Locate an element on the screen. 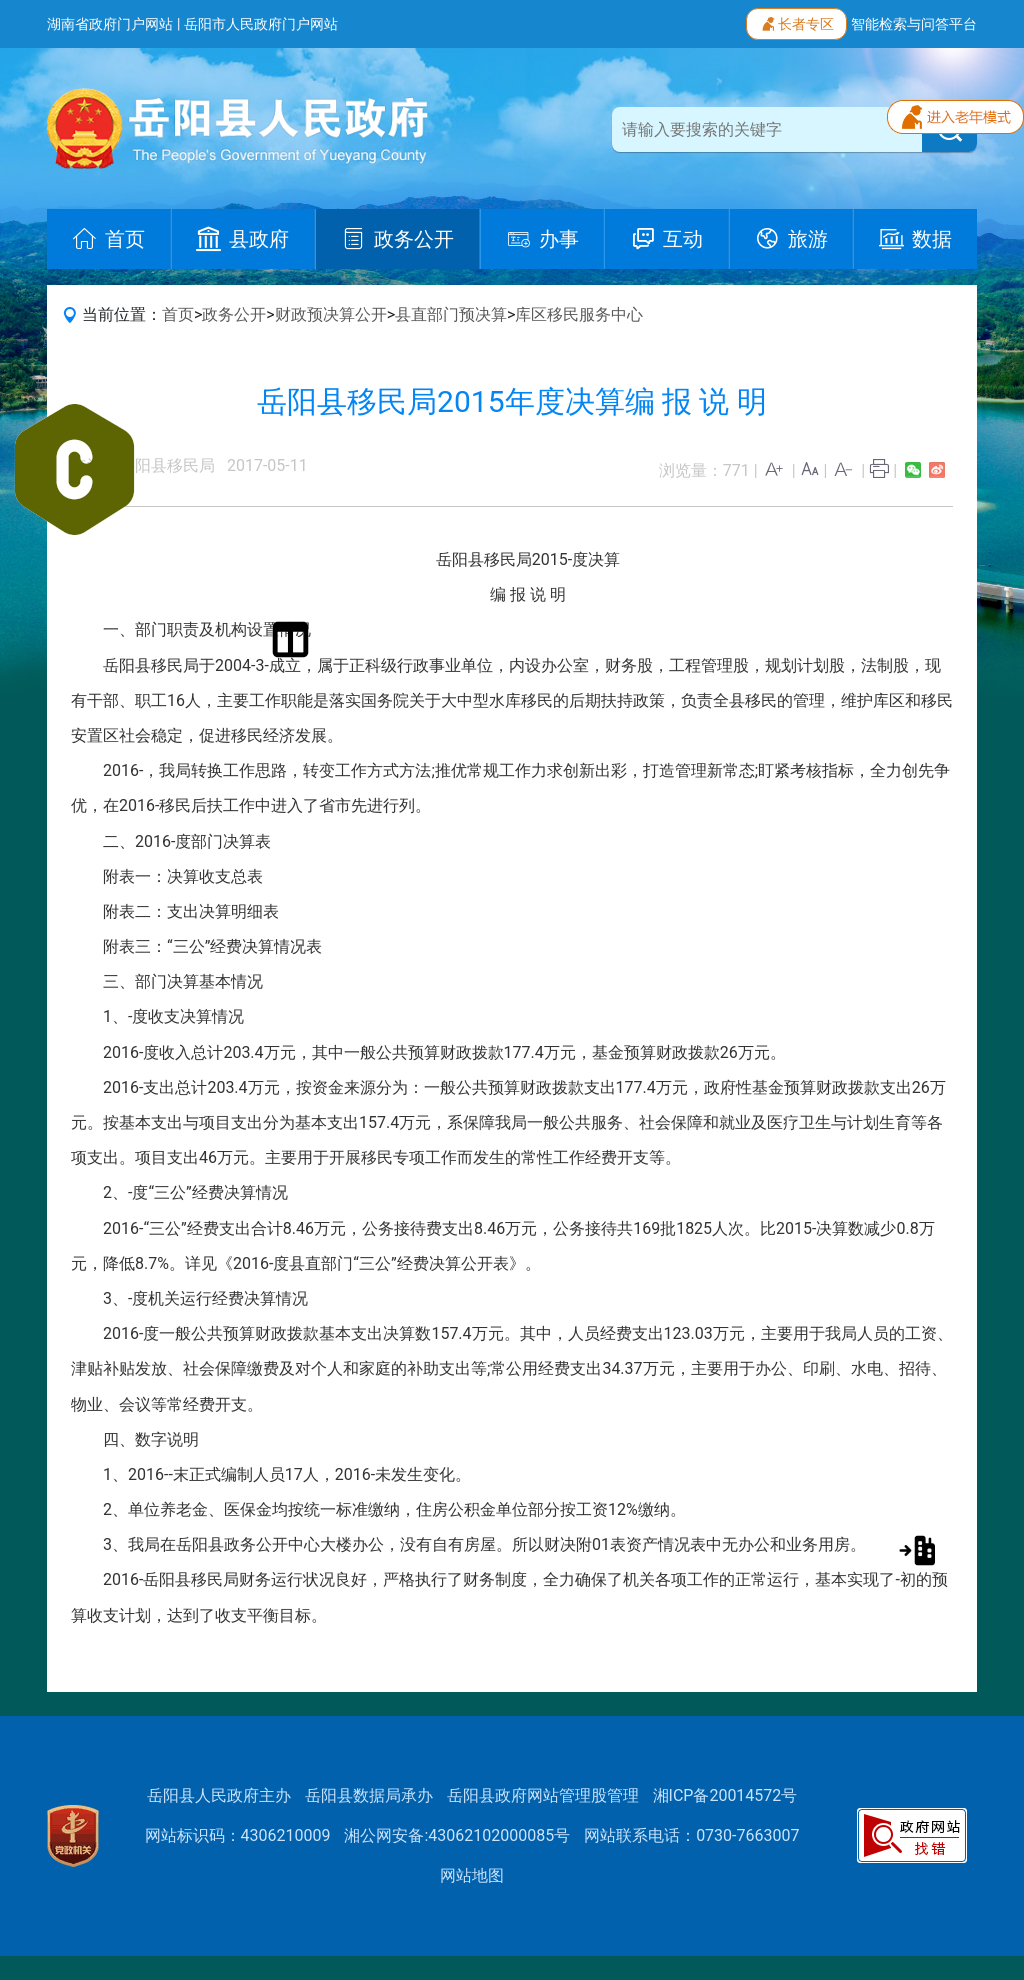 The width and height of the screenshot is (1024, 1980). switch to column view layout is located at coordinates (290, 639).